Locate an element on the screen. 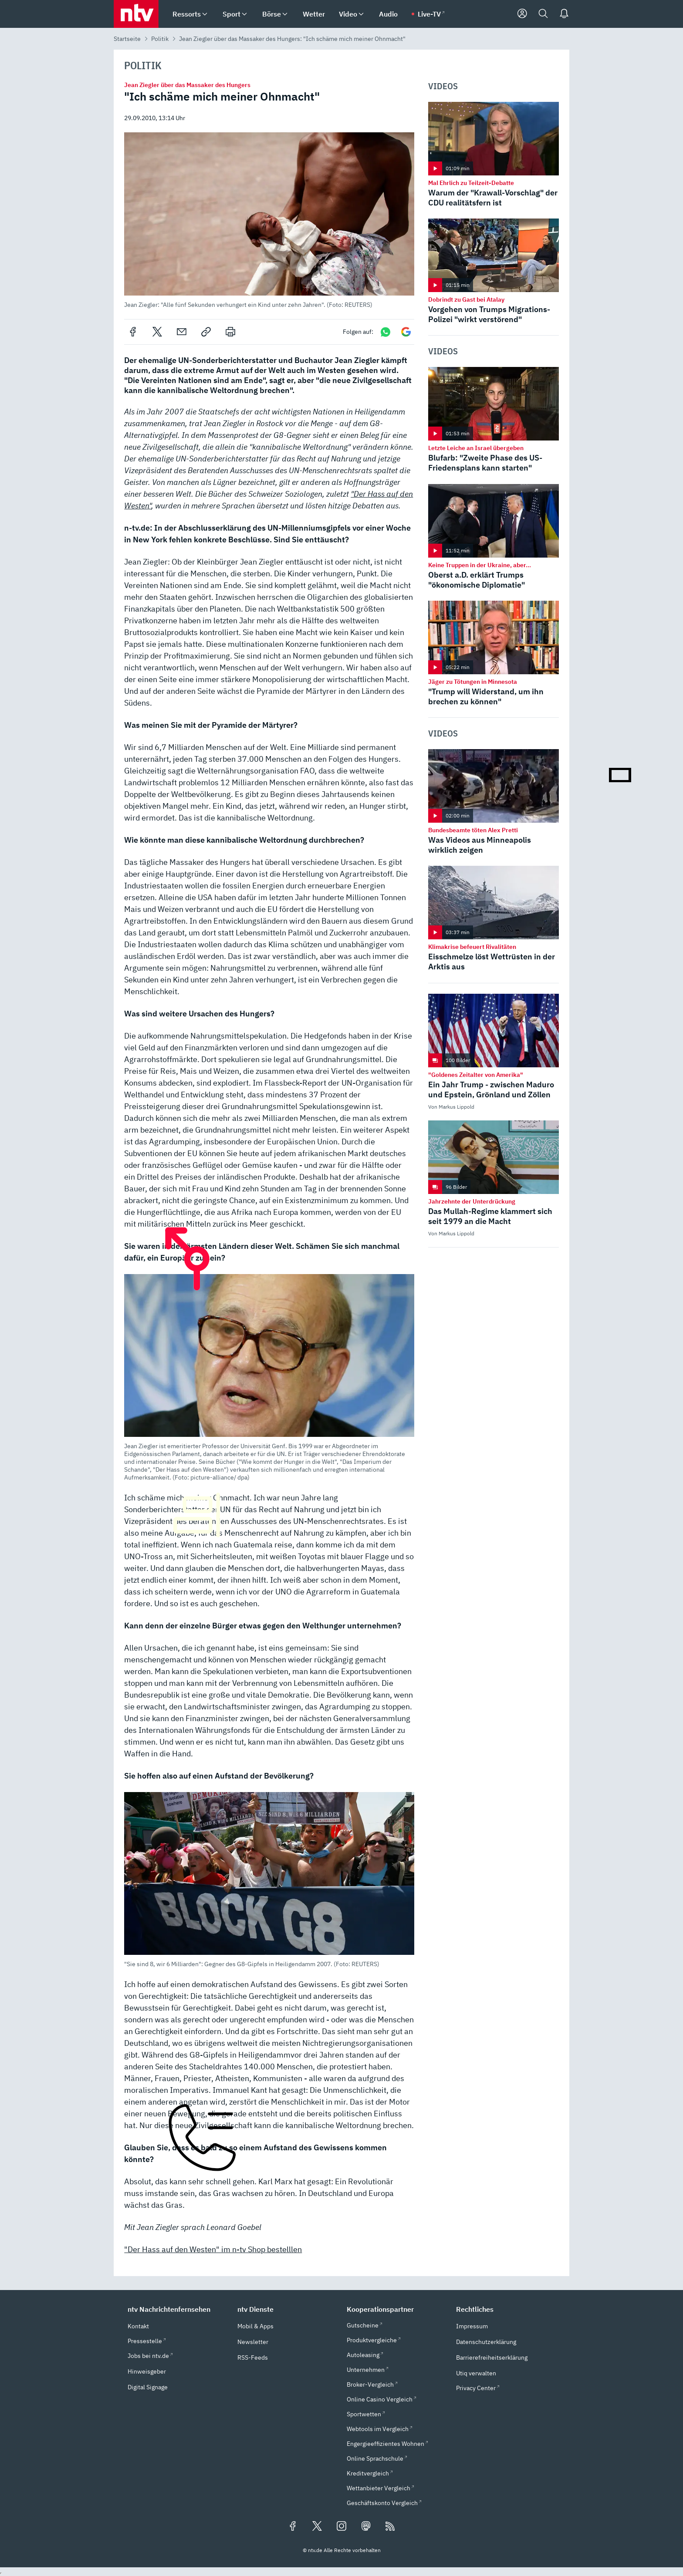 This screenshot has height=2576, width=683. view contact list or phone directory is located at coordinates (203, 2136).